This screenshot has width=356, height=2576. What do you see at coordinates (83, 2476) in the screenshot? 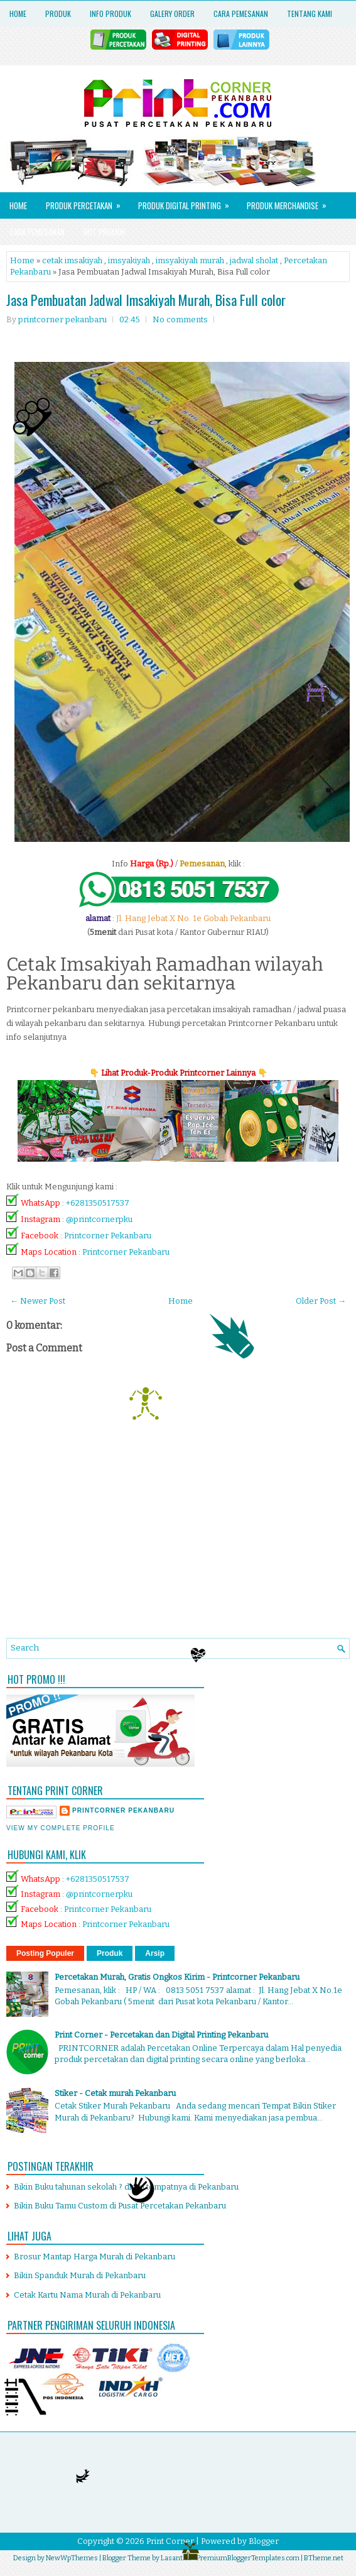
I see `equip or select a saw blade weapon` at bounding box center [83, 2476].